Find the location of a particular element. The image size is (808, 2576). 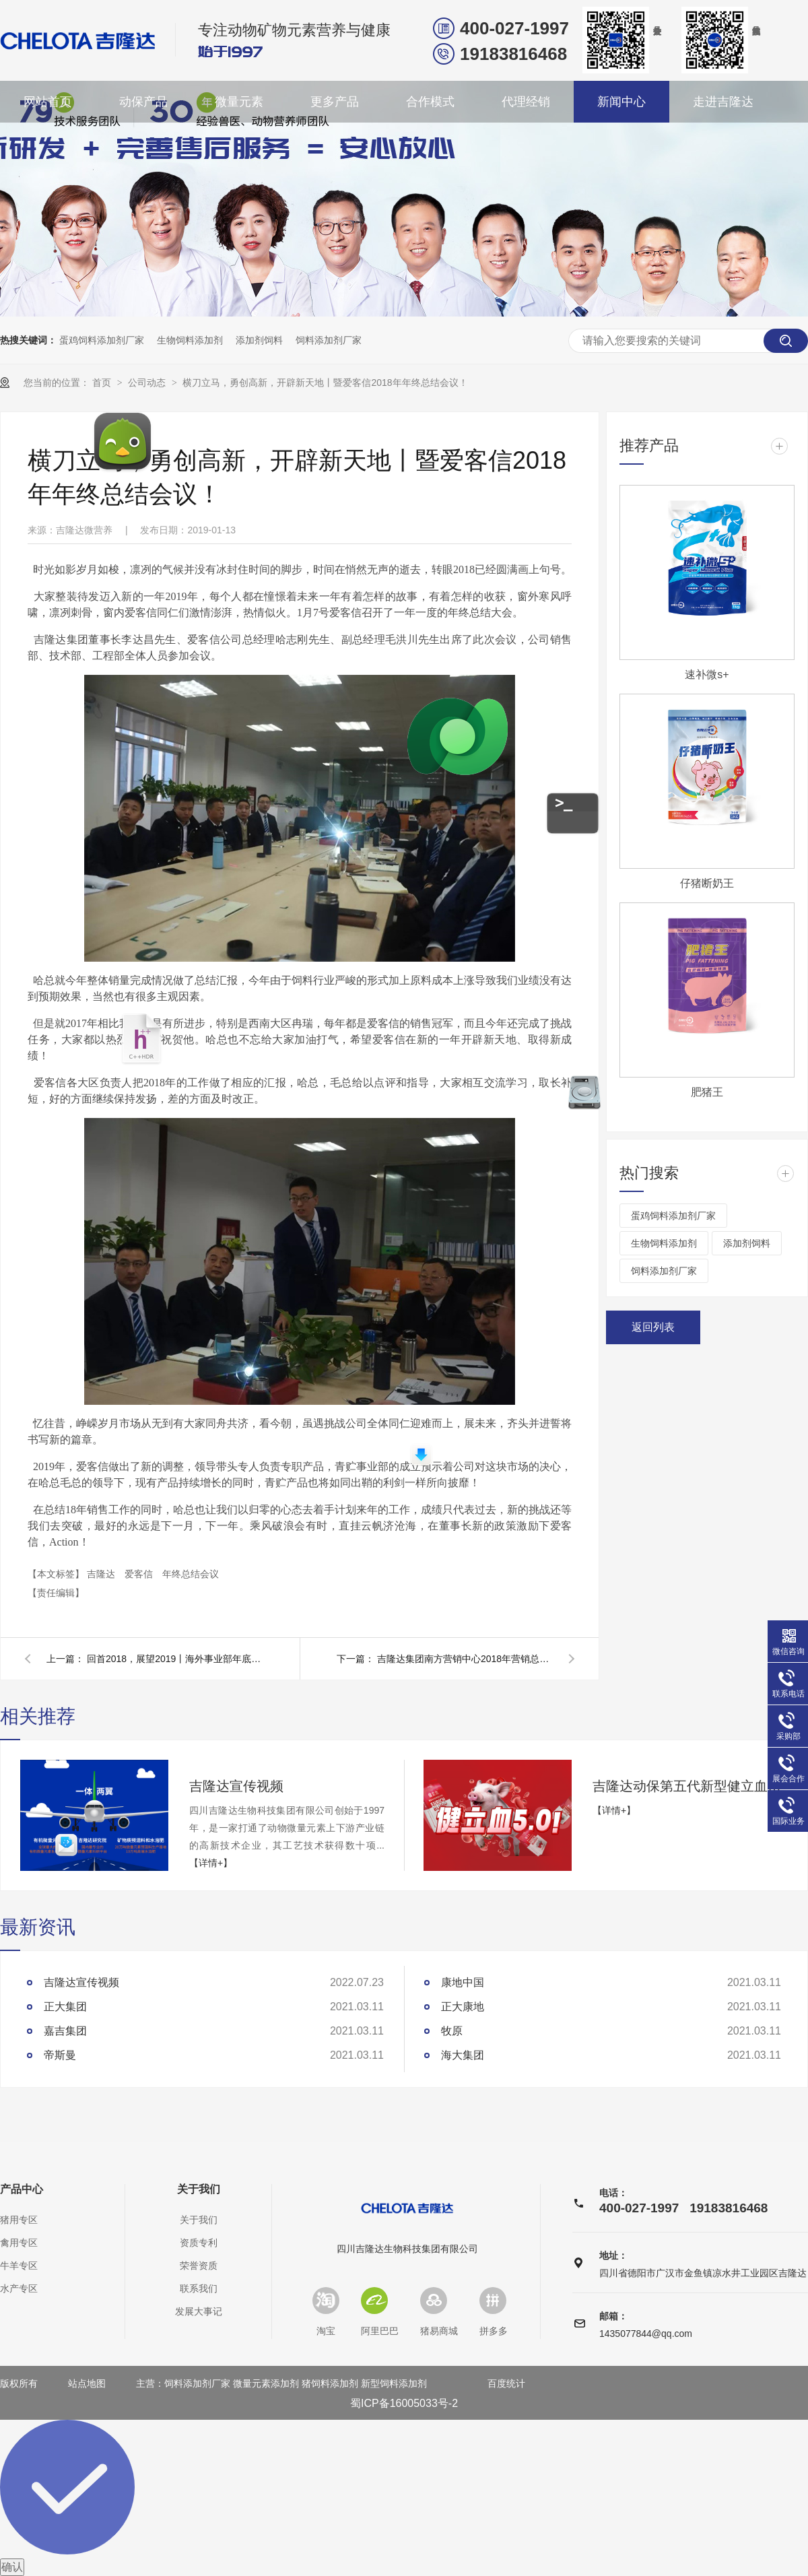

open Microsoft Dataverse app is located at coordinates (457, 736).